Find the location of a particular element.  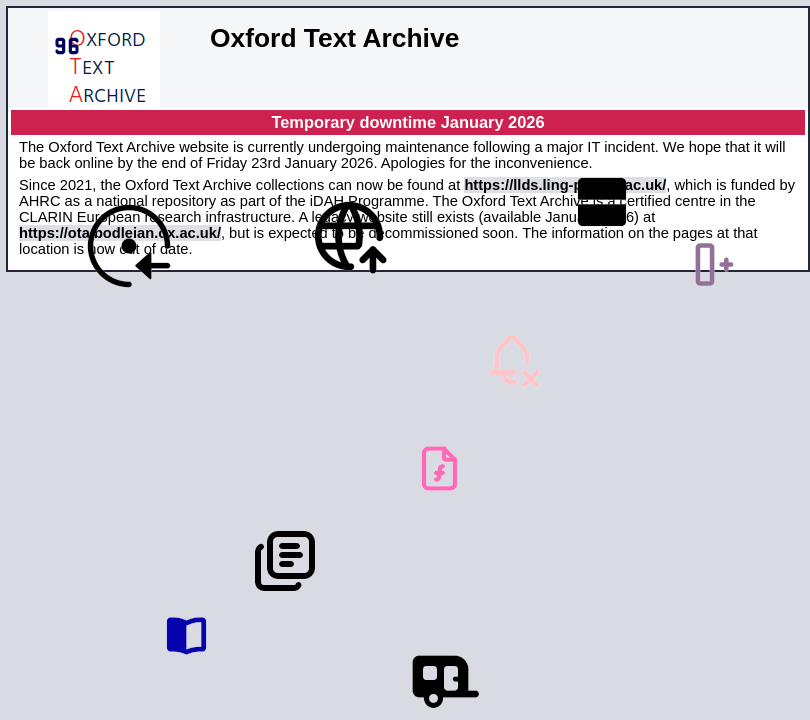

mute or disable notifications is located at coordinates (512, 360).